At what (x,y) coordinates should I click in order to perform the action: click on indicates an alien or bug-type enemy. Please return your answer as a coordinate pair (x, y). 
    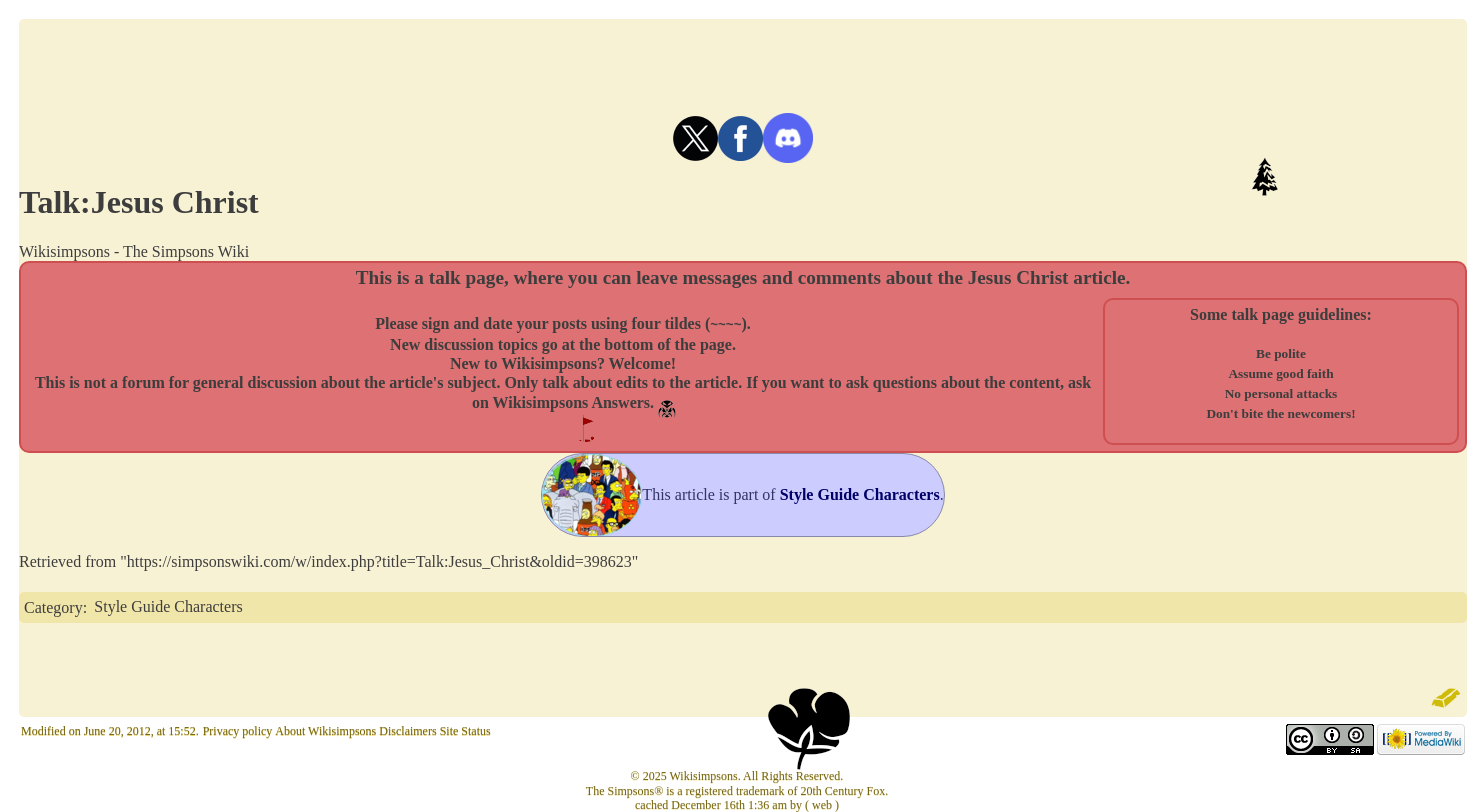
    Looking at the image, I should click on (667, 409).